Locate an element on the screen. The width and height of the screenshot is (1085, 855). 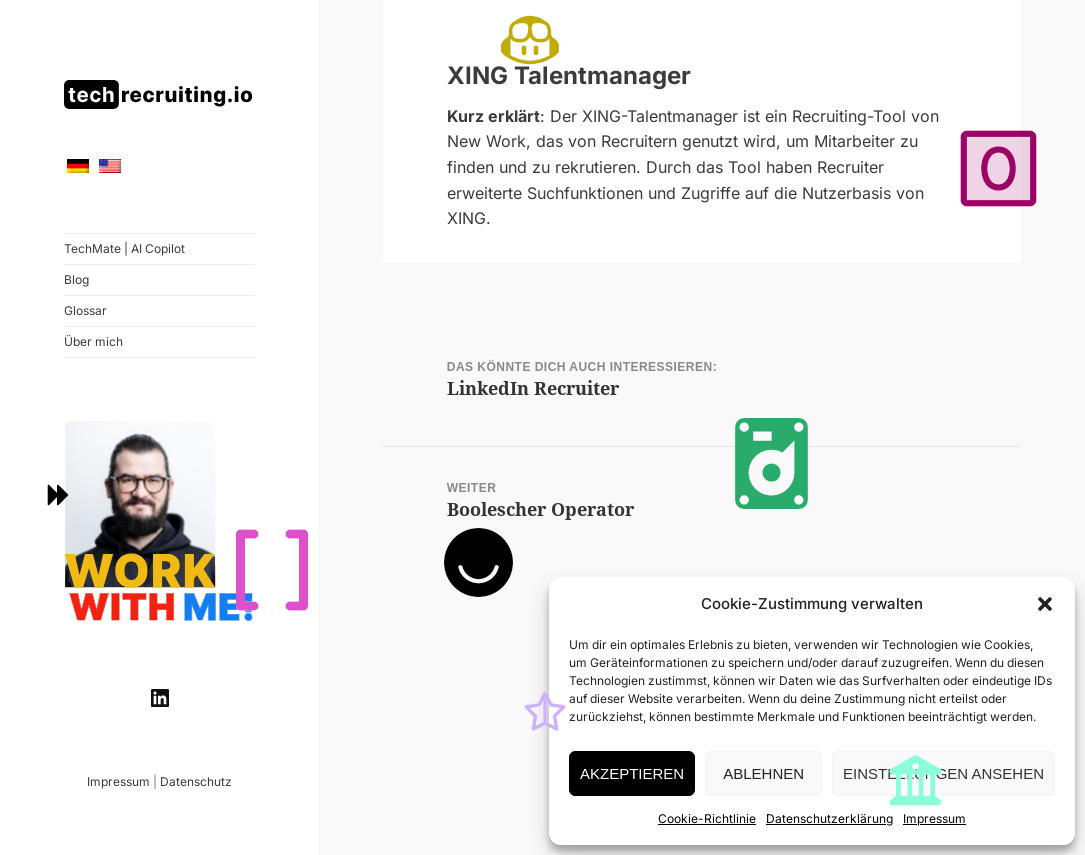
indicates the number zero in a numeric input or display is located at coordinates (998, 168).